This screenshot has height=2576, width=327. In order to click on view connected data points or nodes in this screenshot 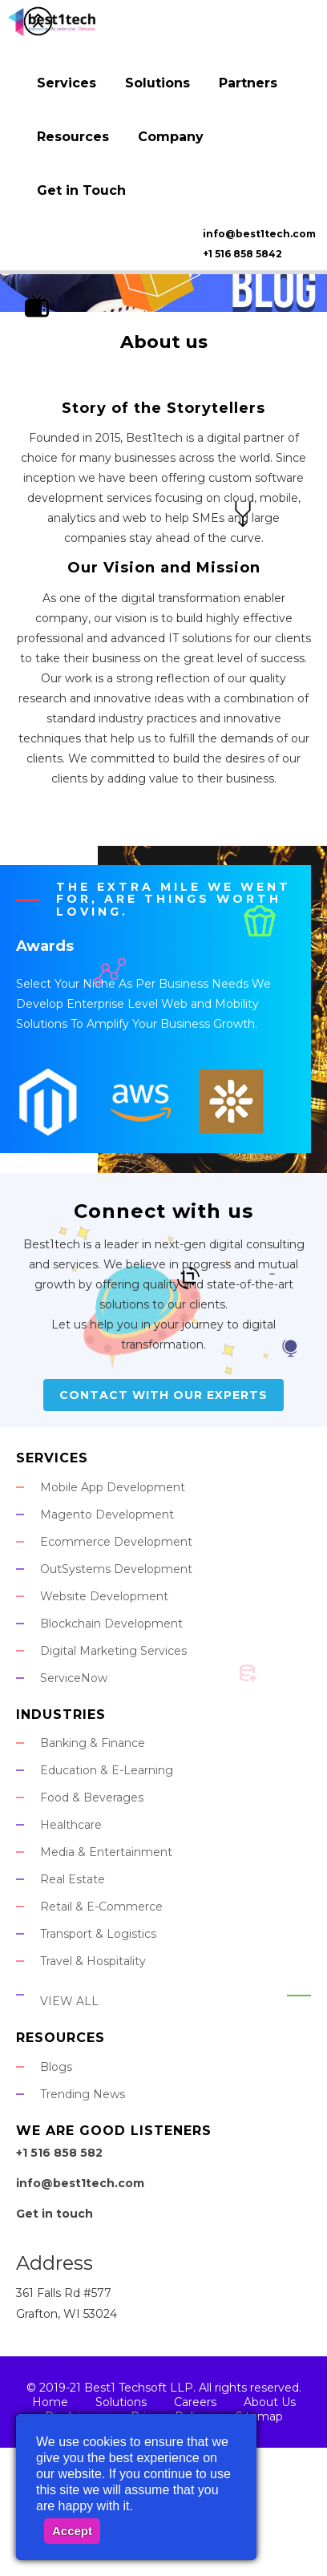, I will do `click(110, 972)`.